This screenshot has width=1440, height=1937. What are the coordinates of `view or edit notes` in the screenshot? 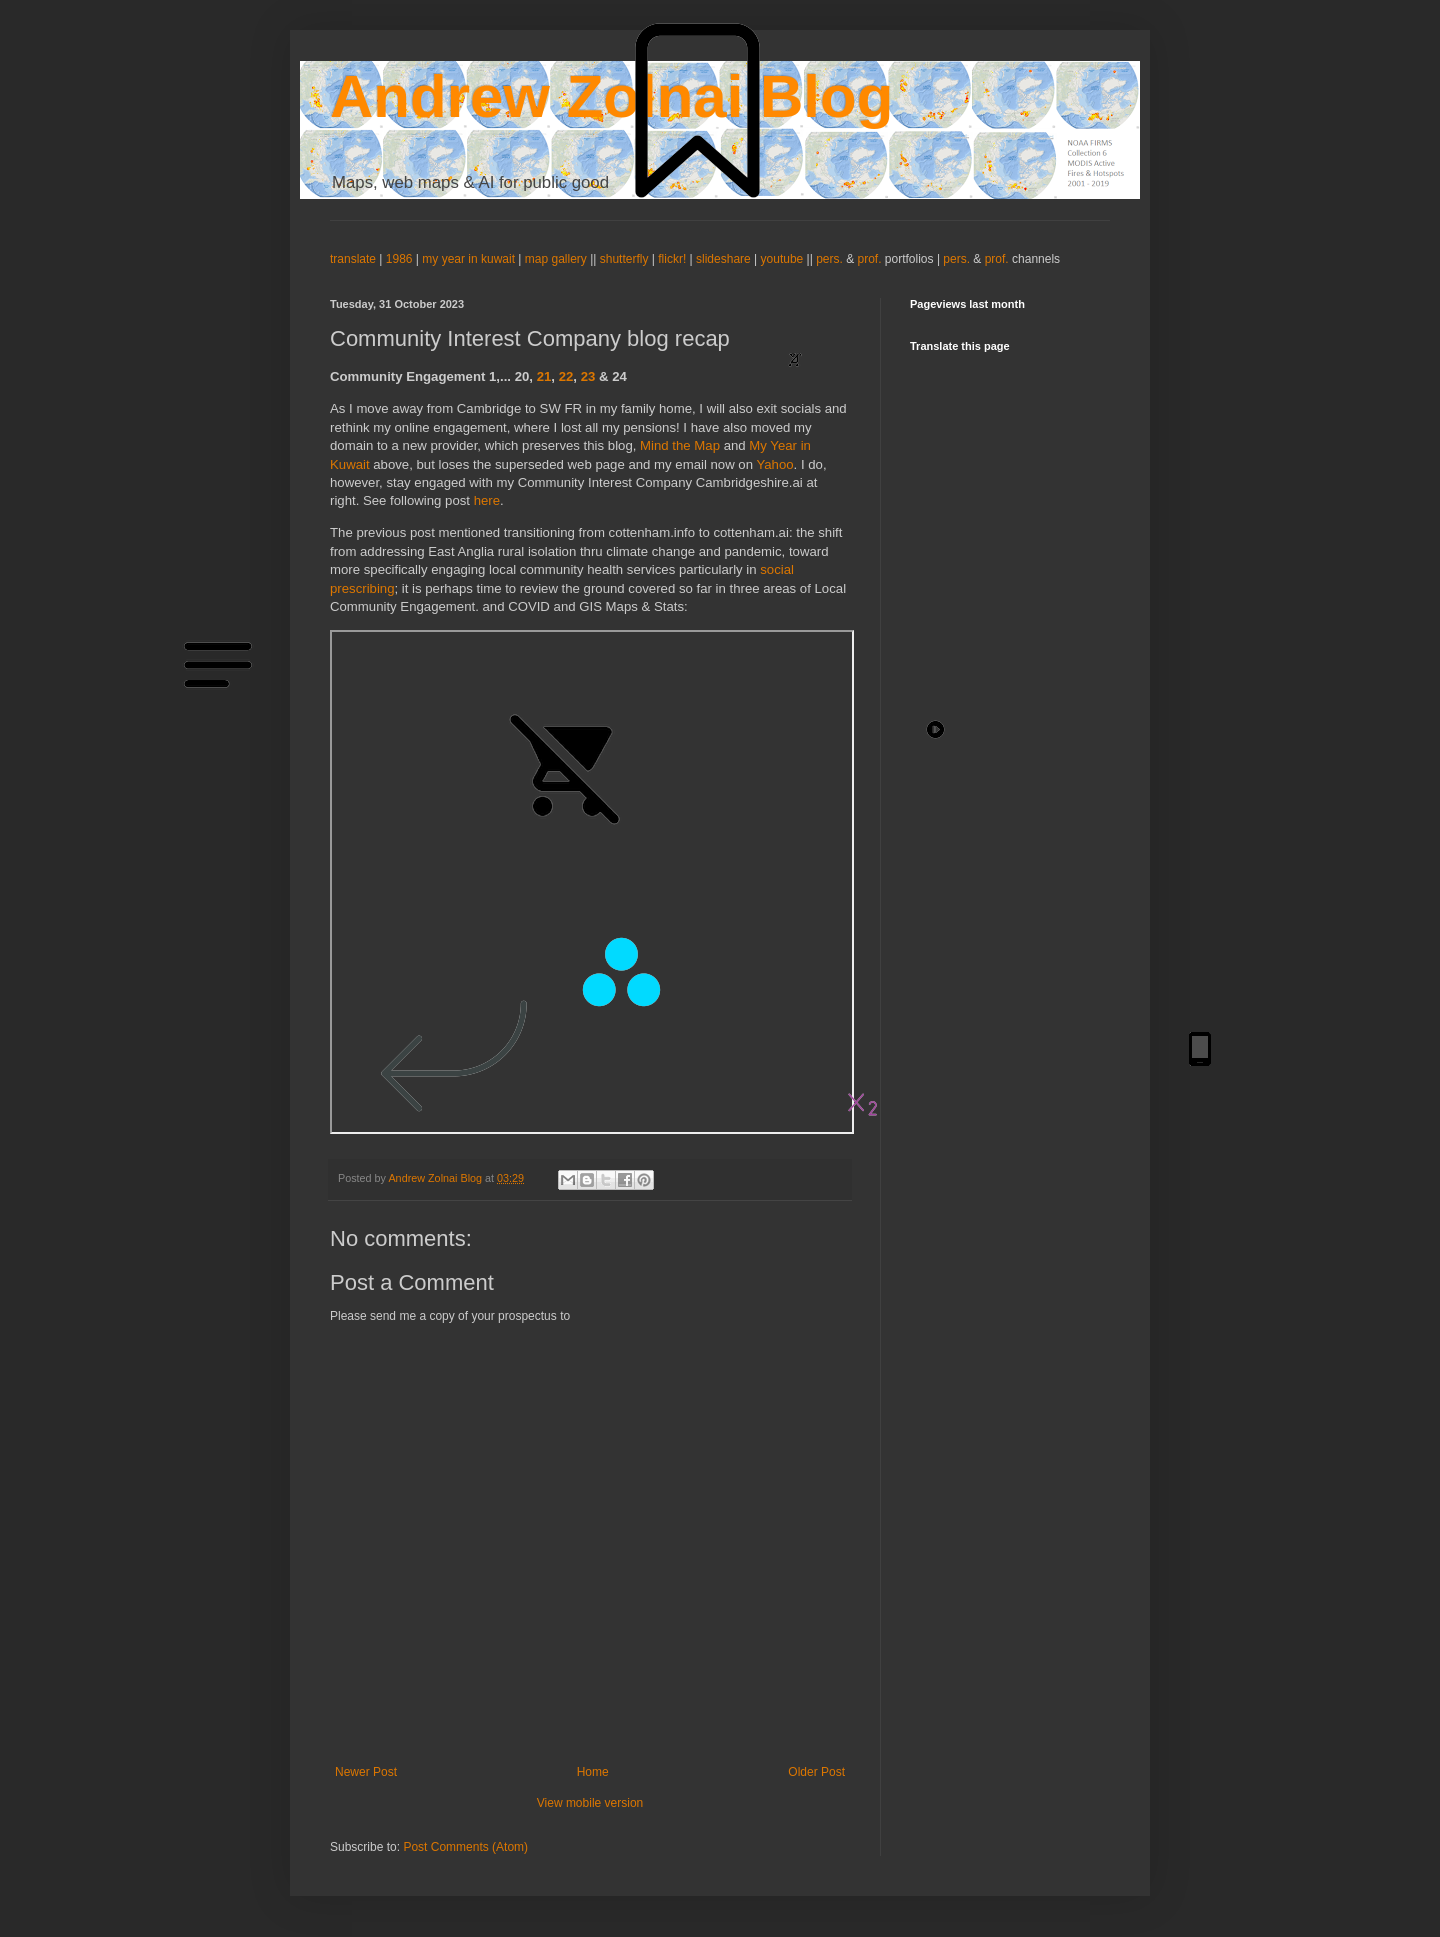 It's located at (218, 665).